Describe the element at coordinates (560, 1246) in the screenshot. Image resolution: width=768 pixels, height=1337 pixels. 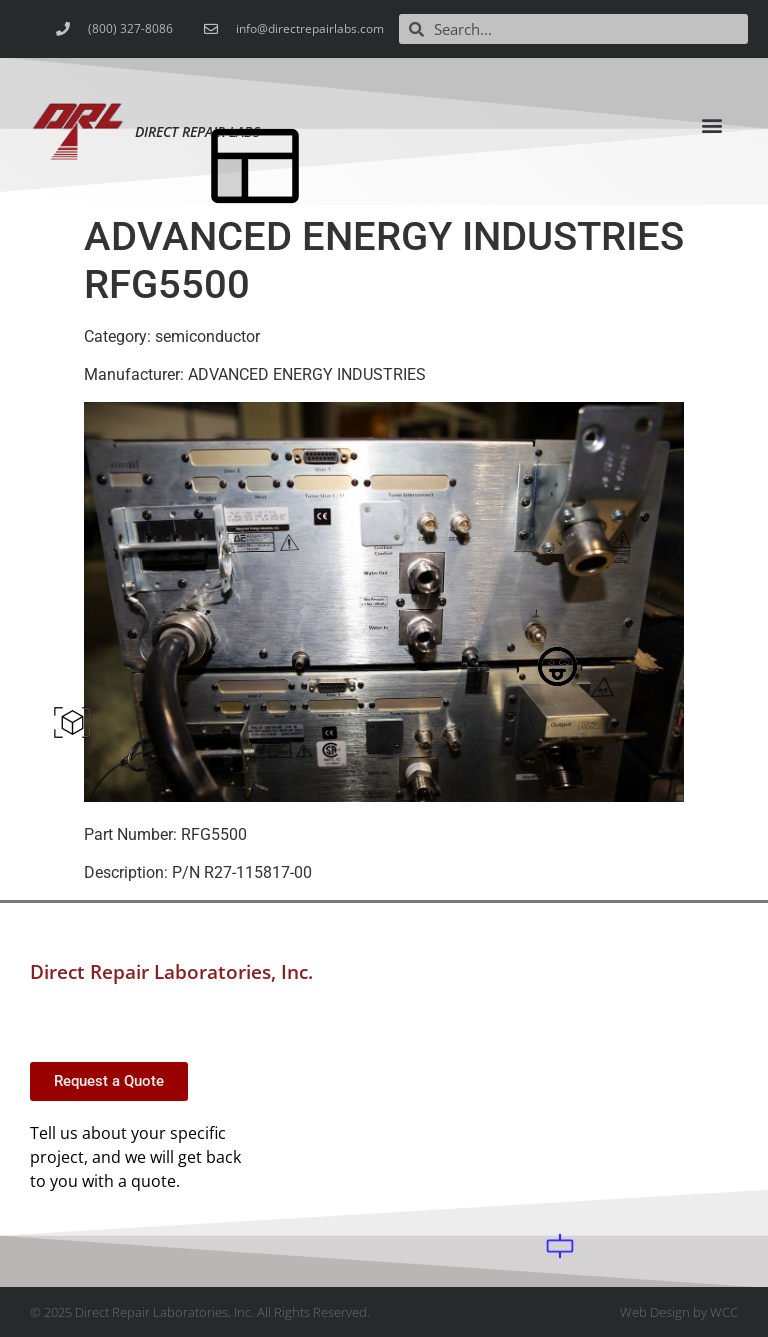
I see `center align element horizontally` at that location.